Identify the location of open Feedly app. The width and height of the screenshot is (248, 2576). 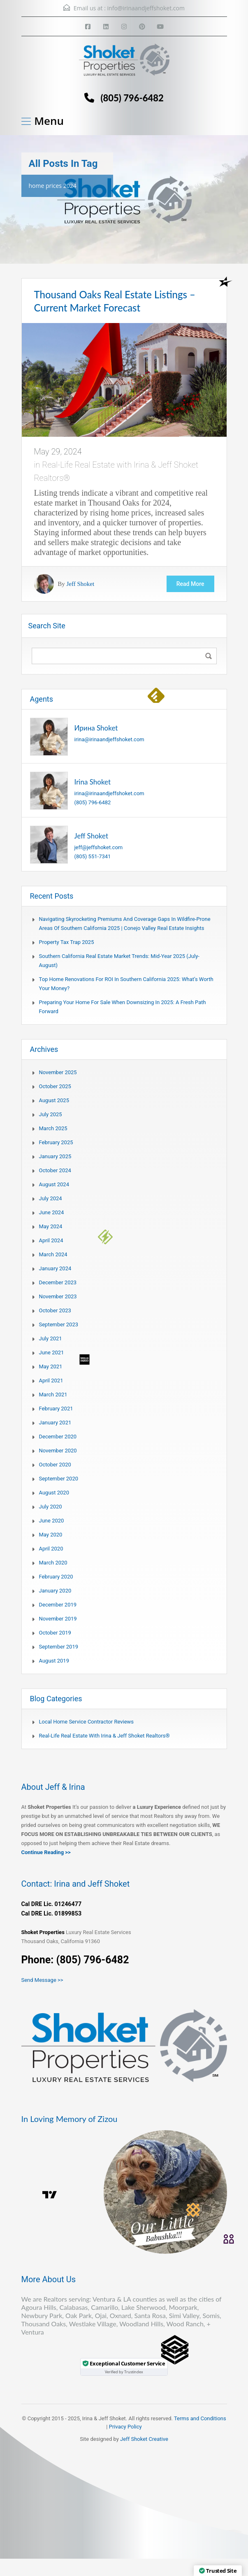
(156, 695).